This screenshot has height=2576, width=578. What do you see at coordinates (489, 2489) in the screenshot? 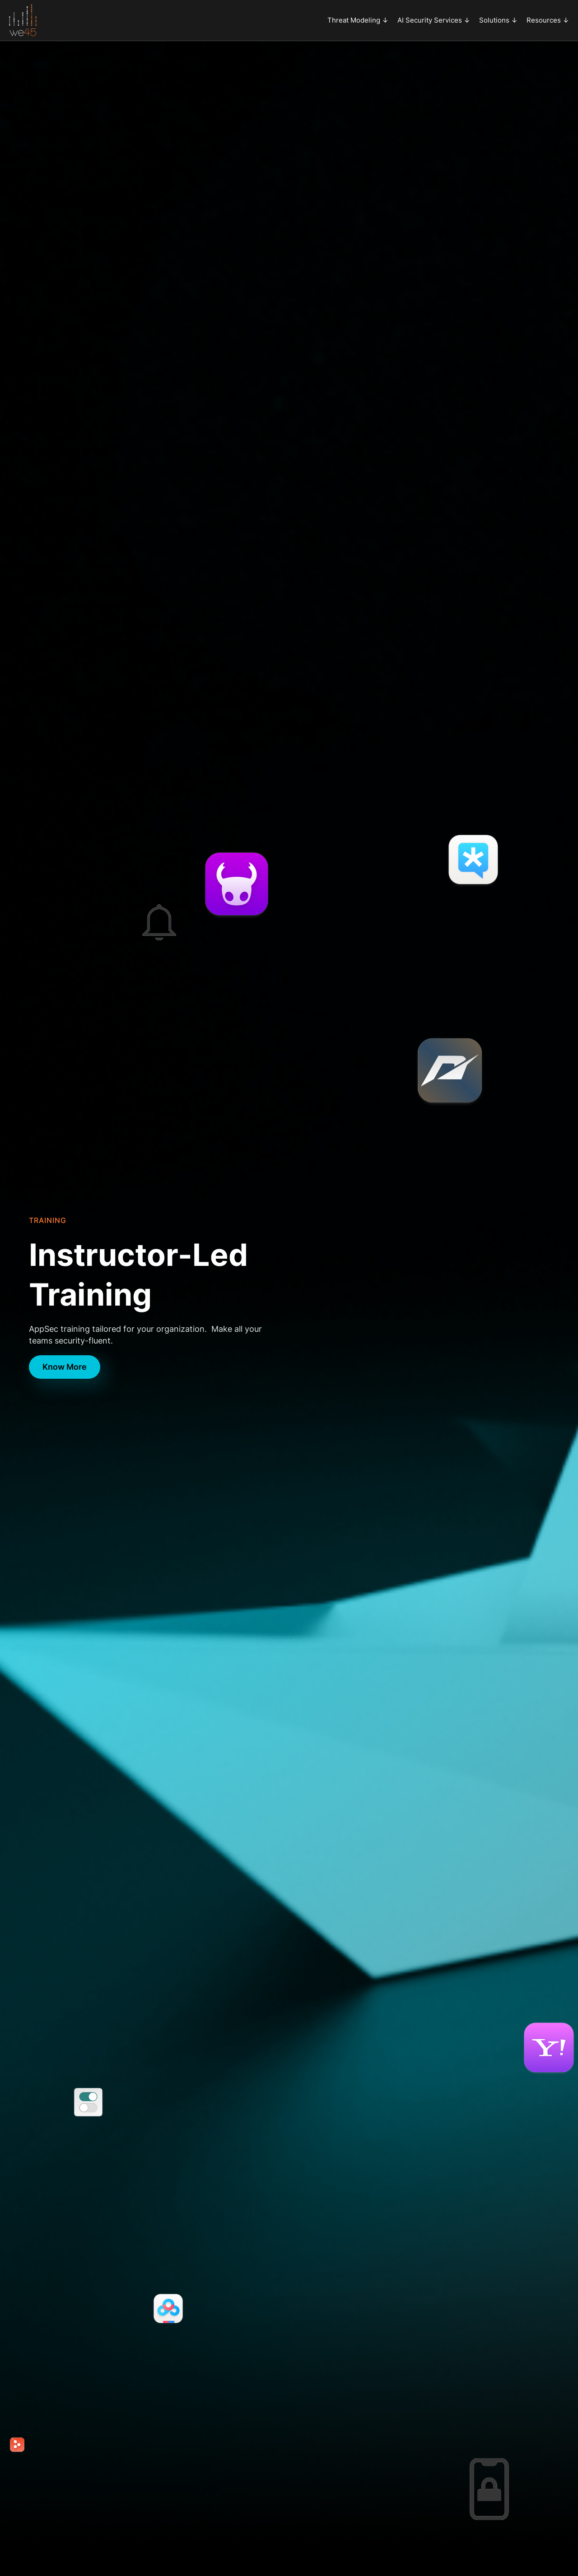
I see `device is locked or secured` at bounding box center [489, 2489].